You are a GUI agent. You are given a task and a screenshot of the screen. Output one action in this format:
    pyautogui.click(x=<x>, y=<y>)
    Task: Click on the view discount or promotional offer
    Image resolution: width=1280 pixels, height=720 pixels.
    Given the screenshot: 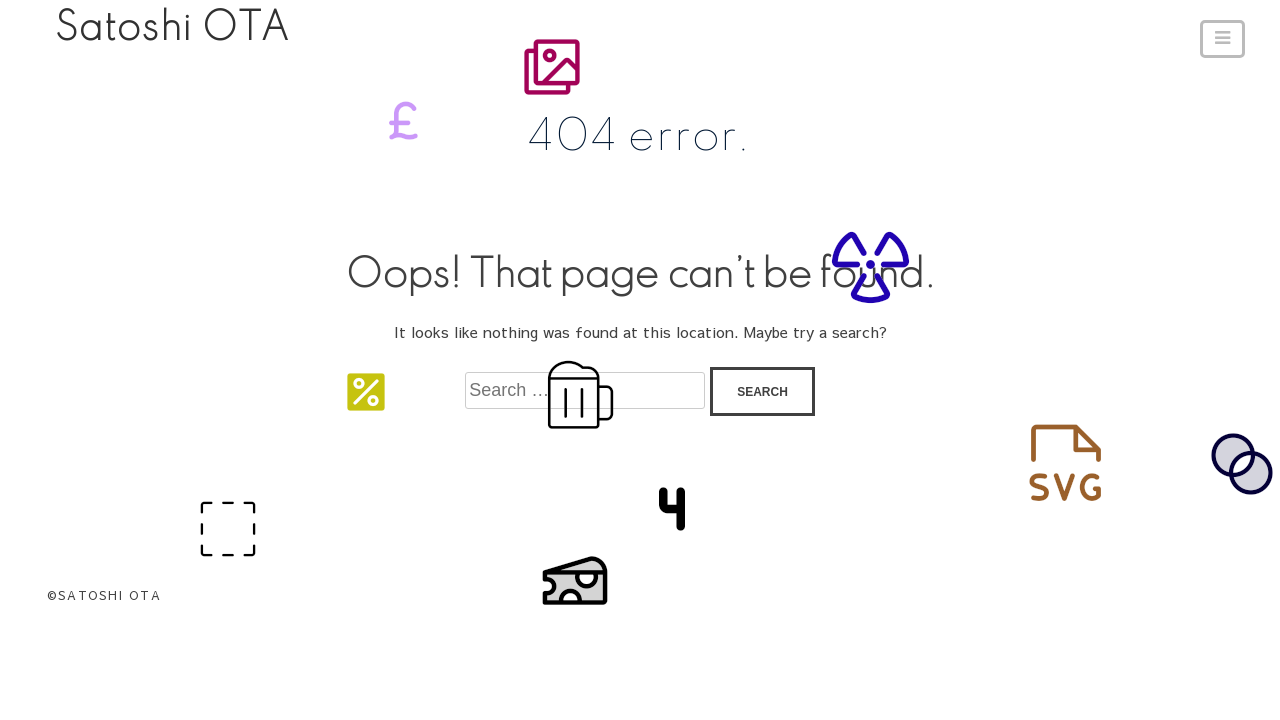 What is the action you would take?
    pyautogui.click(x=366, y=392)
    